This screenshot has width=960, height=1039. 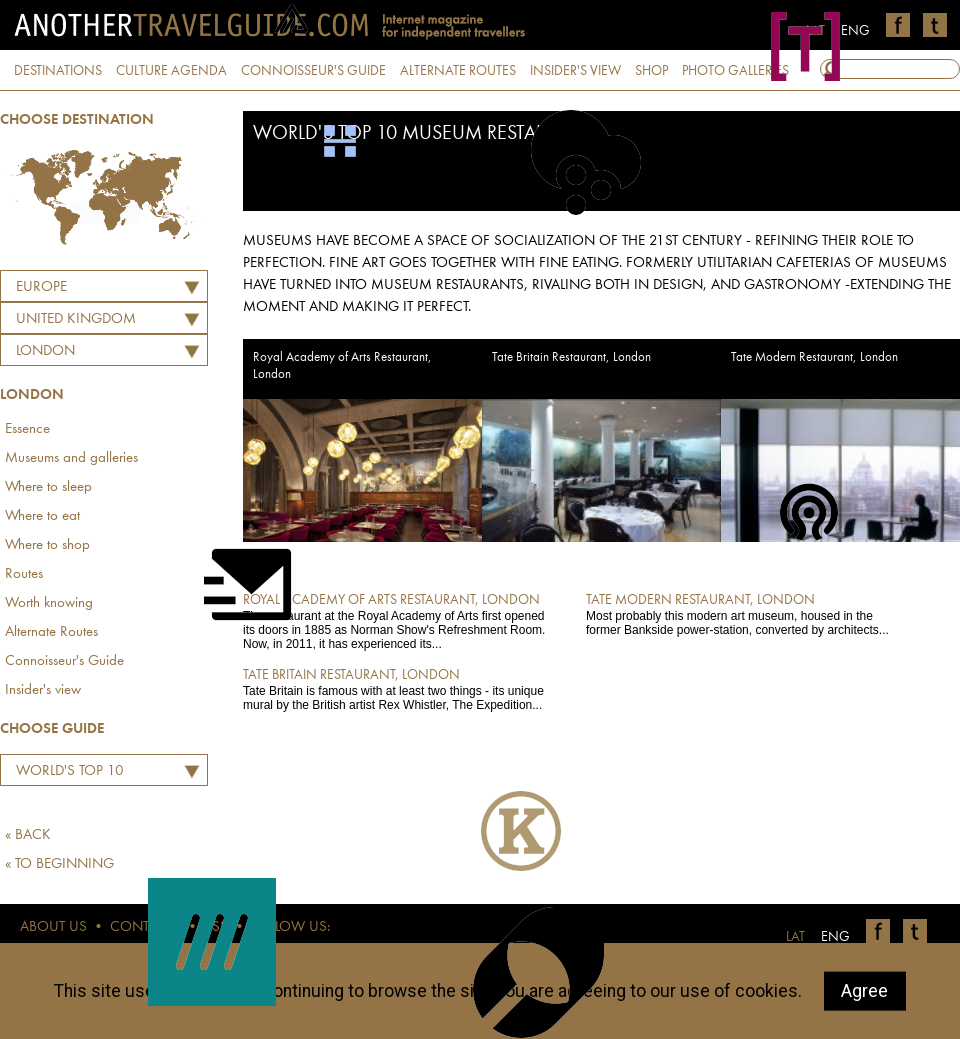 I want to click on known publishing platform logo, so click(x=521, y=831).